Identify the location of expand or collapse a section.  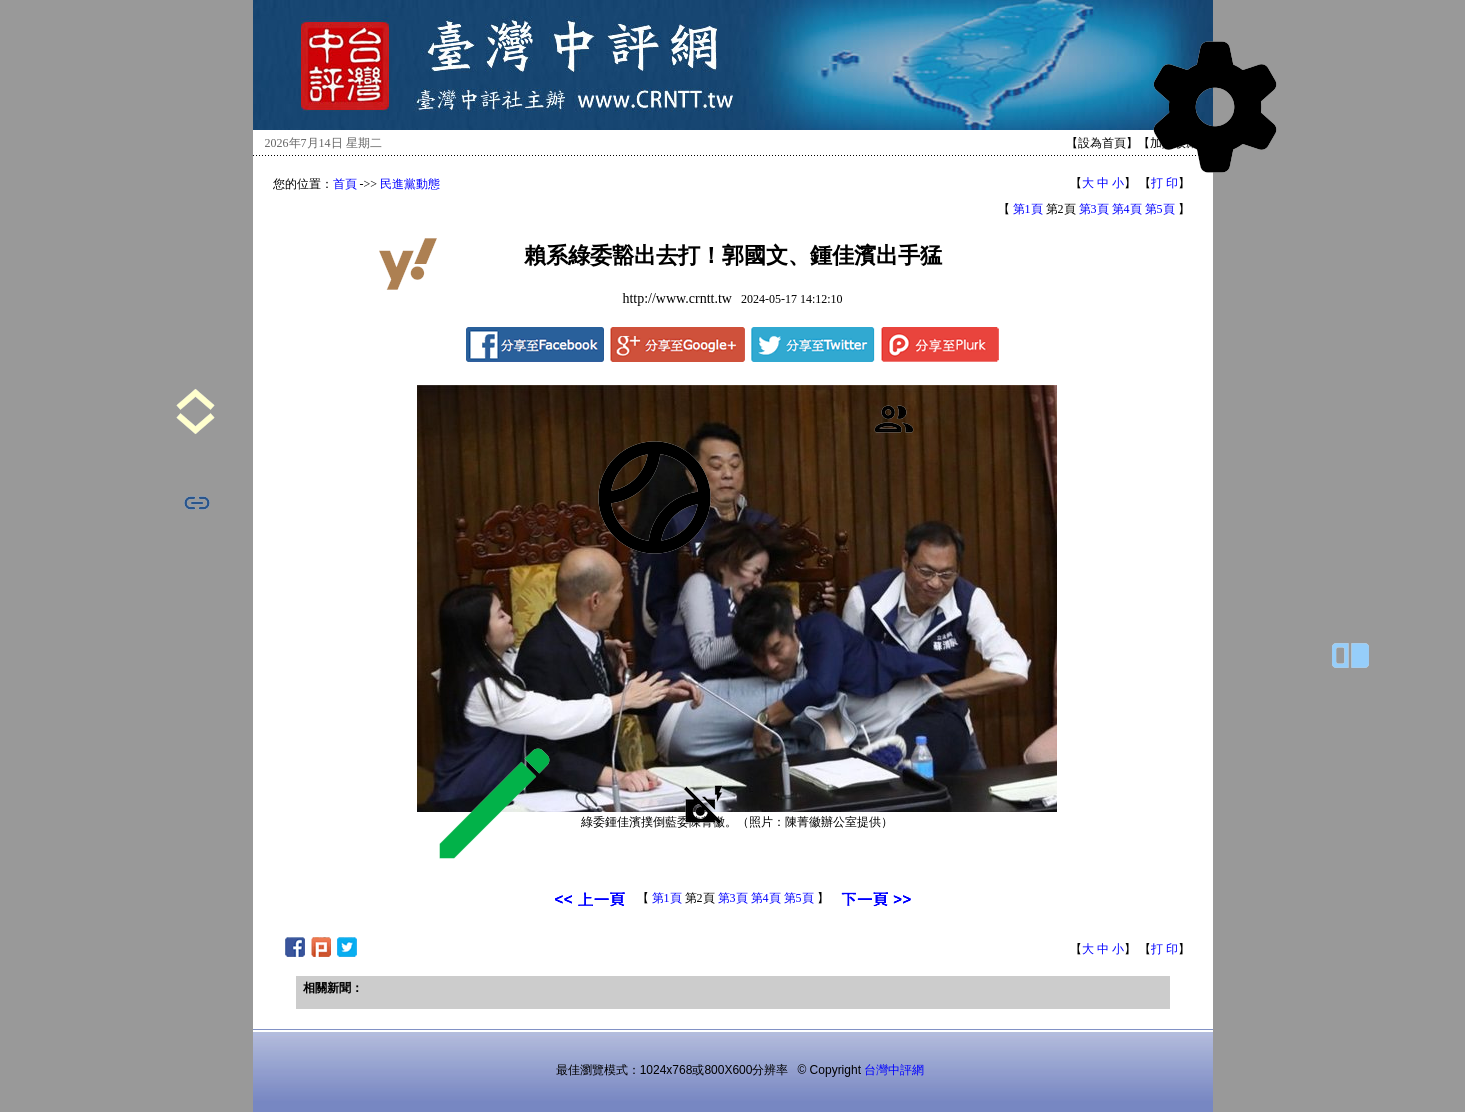
(195, 411).